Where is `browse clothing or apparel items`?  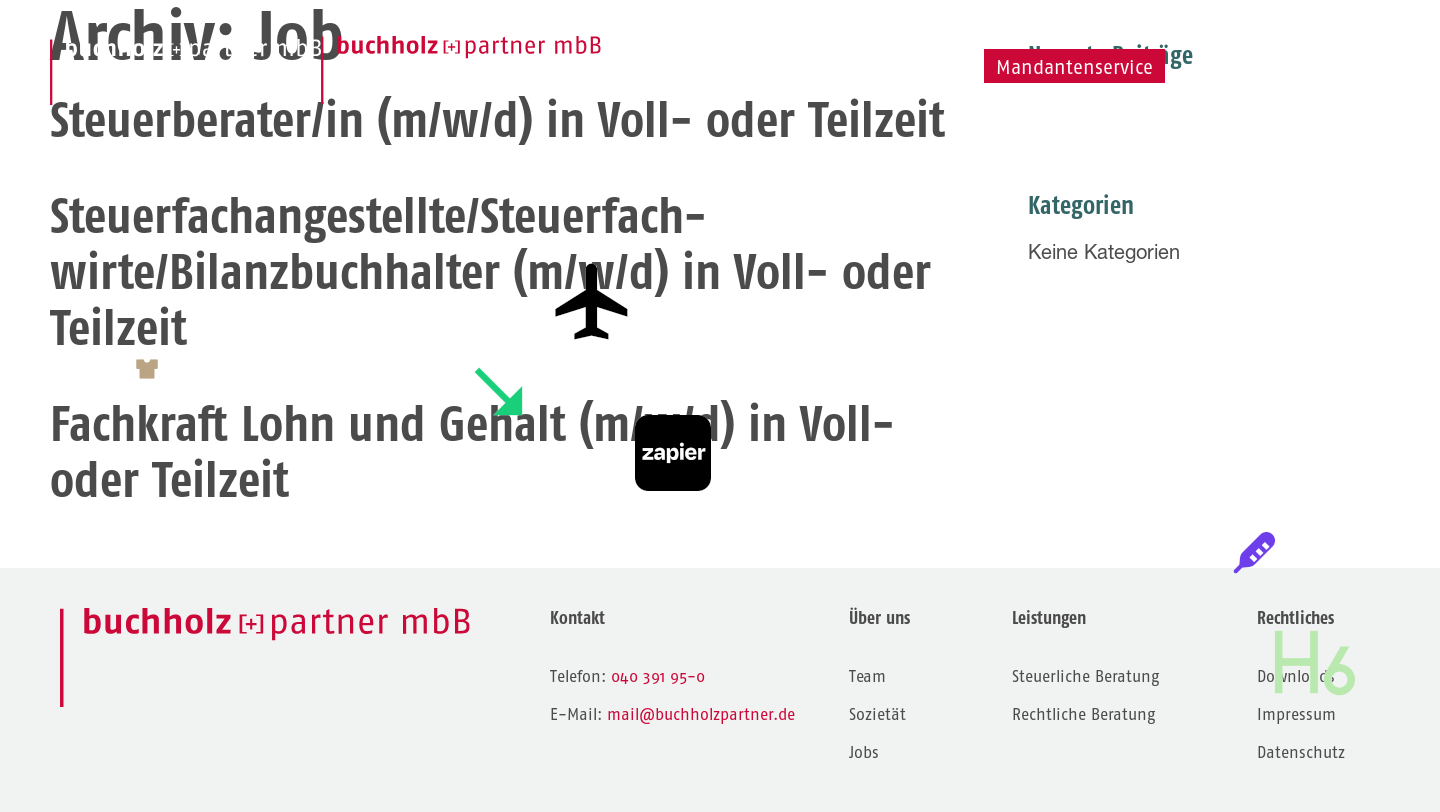
browse clothing or apparel items is located at coordinates (147, 369).